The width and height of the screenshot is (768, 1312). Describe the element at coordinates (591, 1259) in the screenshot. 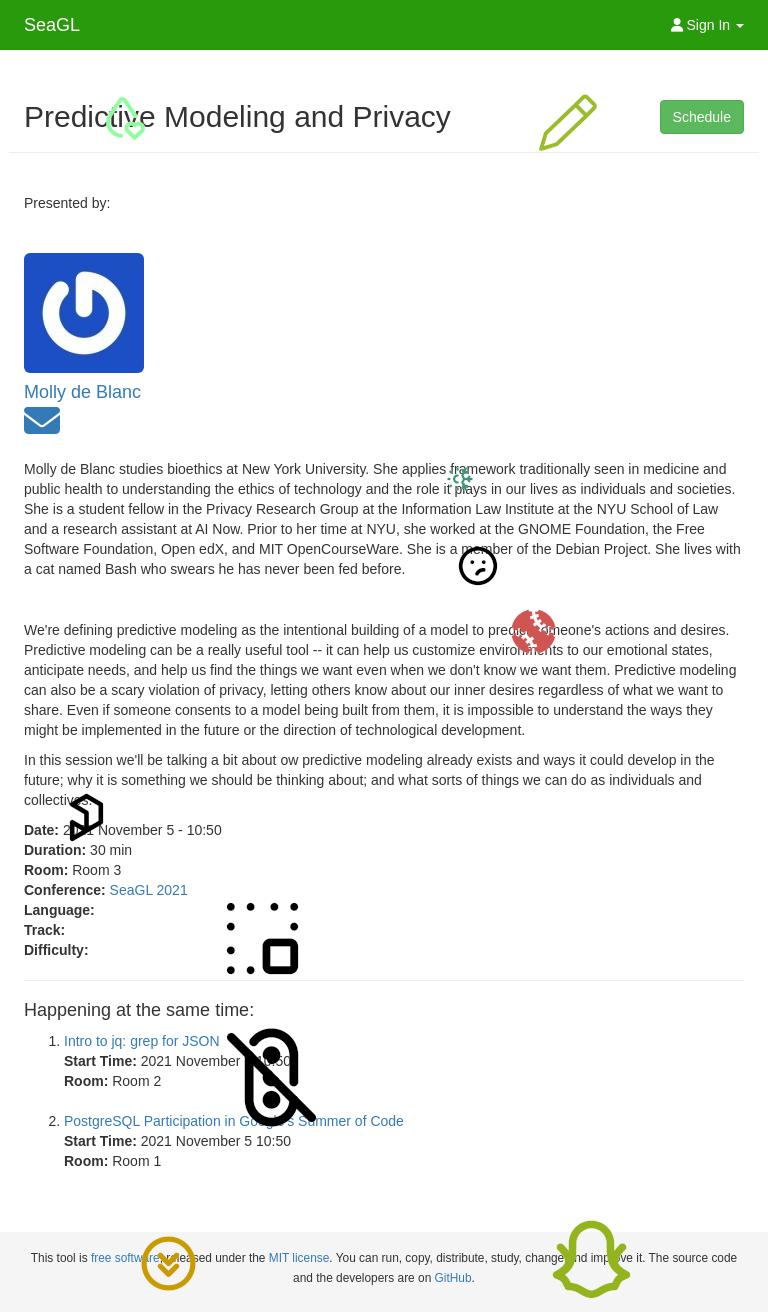

I see `open Snapchat` at that location.